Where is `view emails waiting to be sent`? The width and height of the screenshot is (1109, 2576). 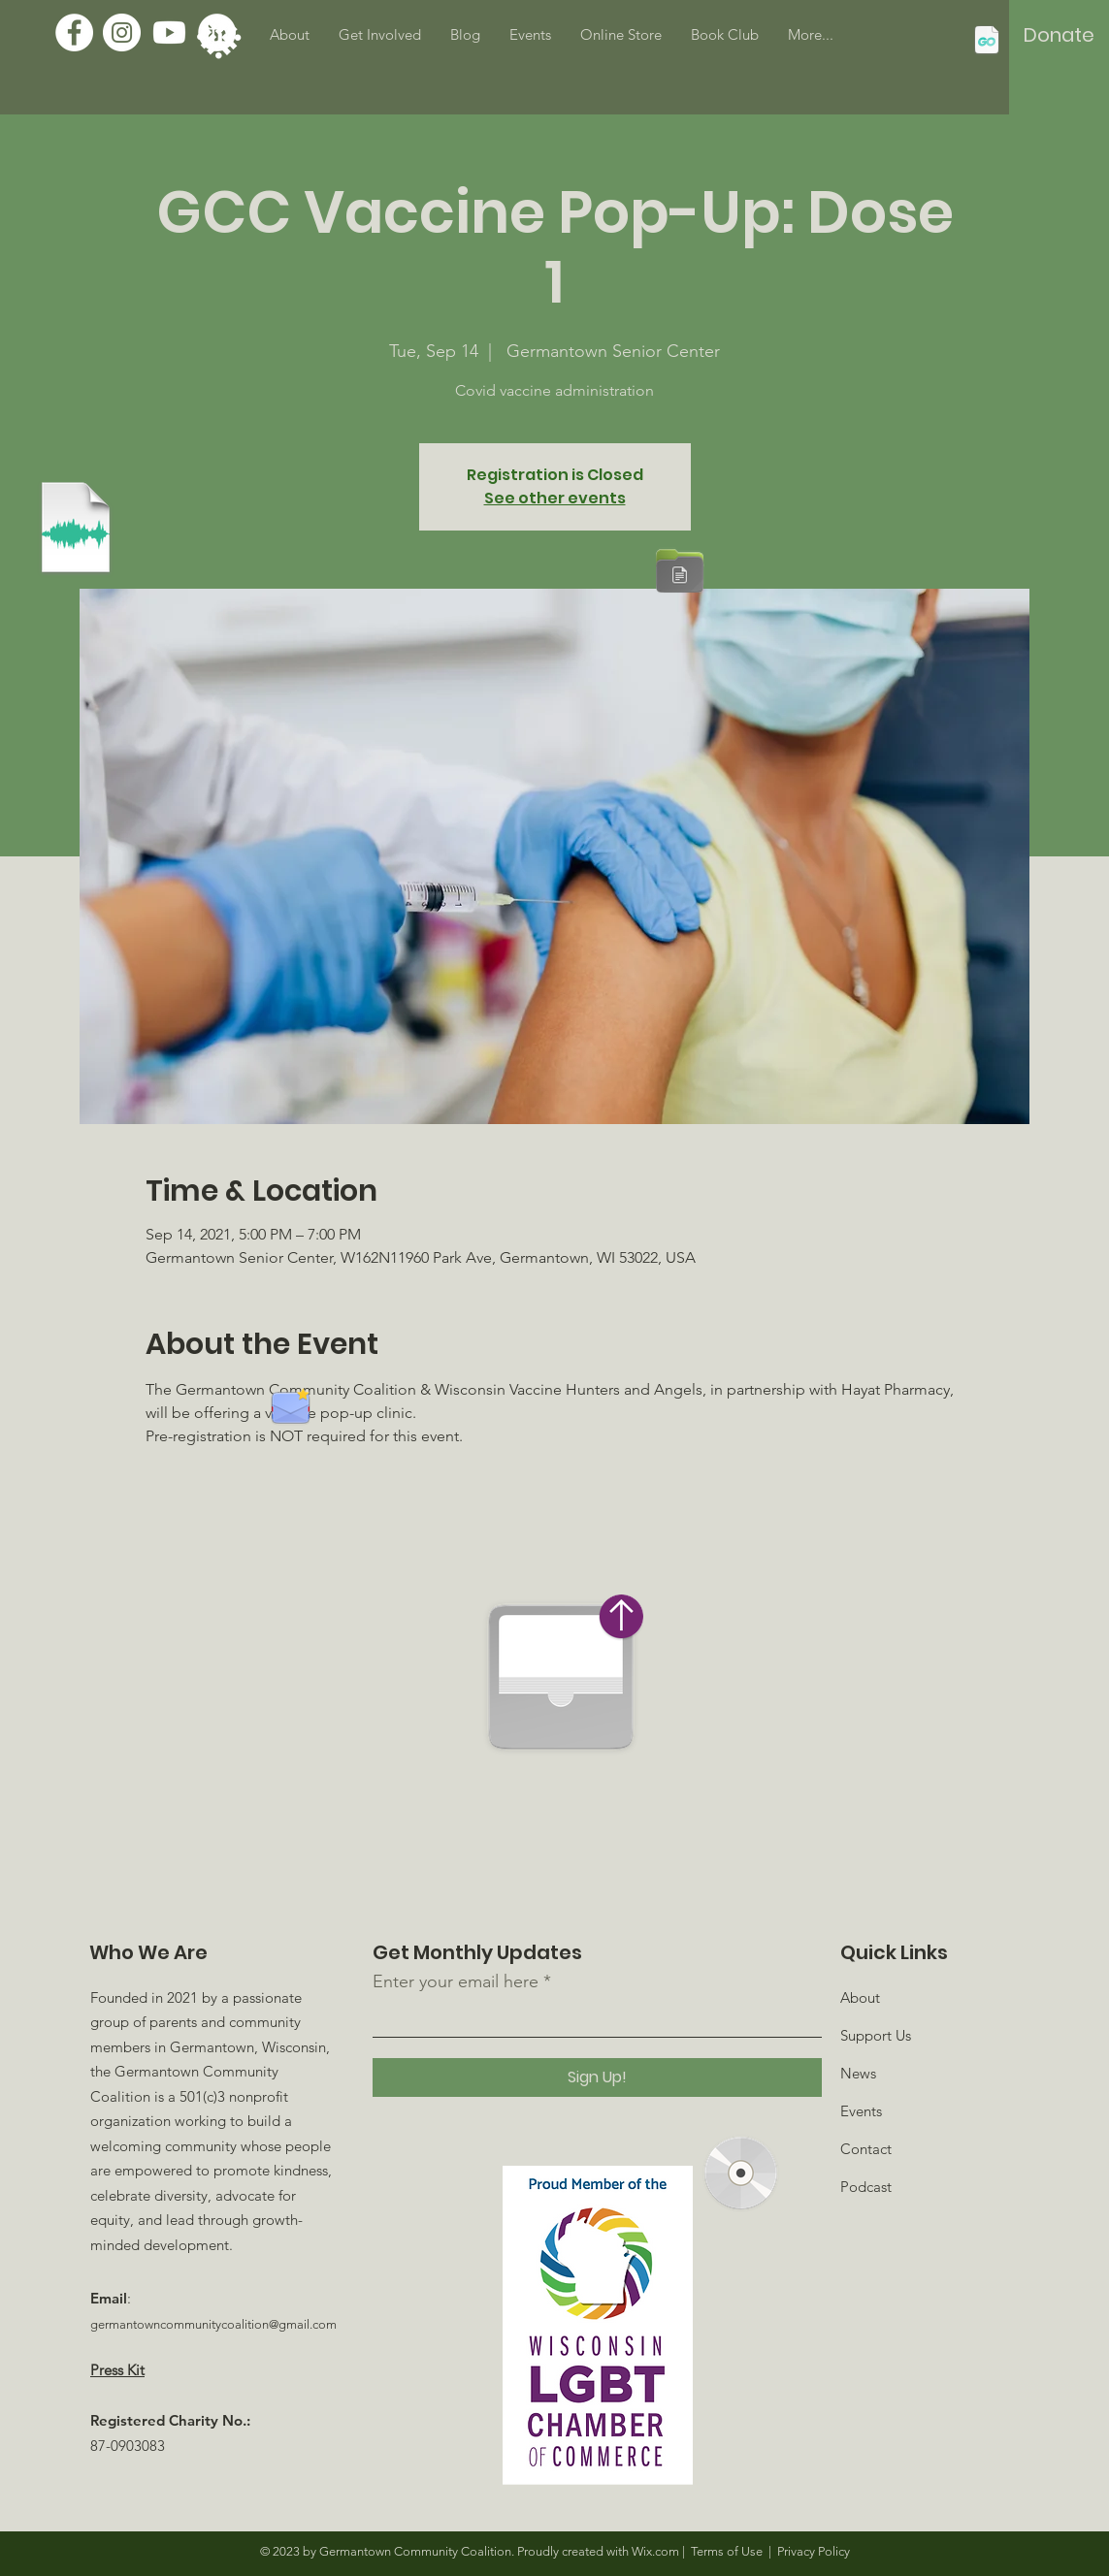 view emails waiting to be sent is located at coordinates (561, 1677).